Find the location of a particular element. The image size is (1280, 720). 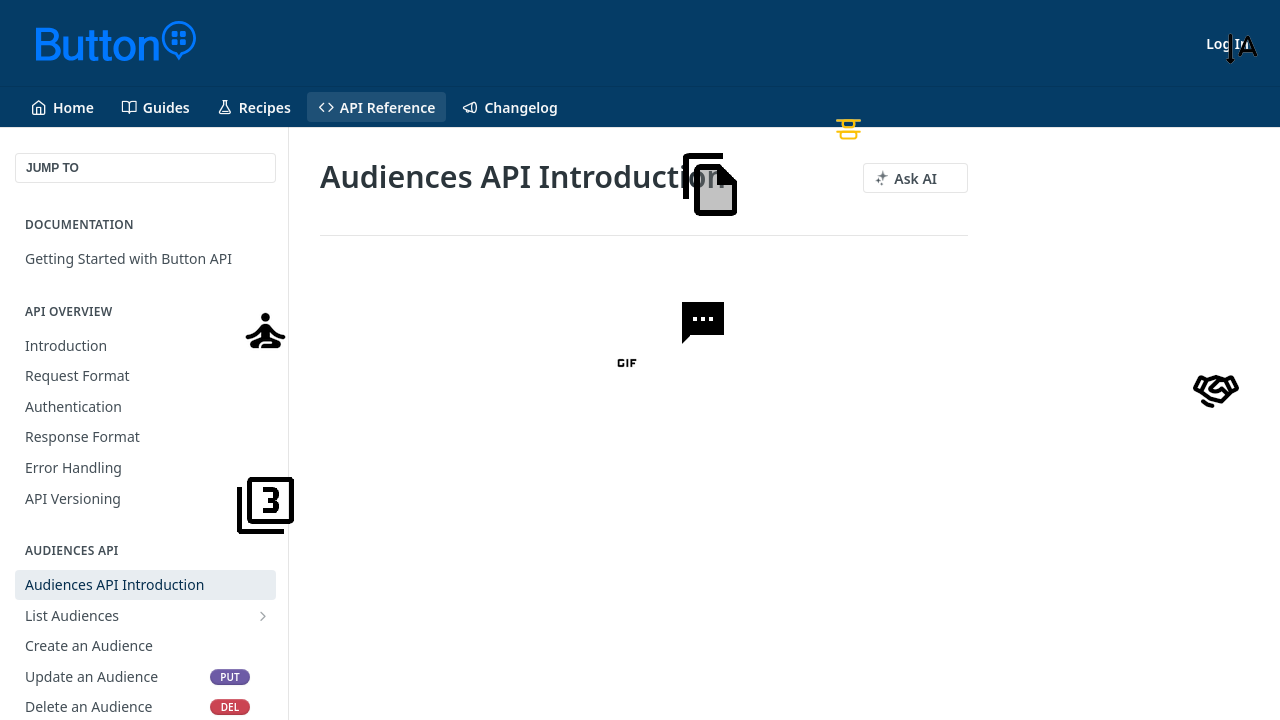

copy file to clipboard is located at coordinates (711, 184).